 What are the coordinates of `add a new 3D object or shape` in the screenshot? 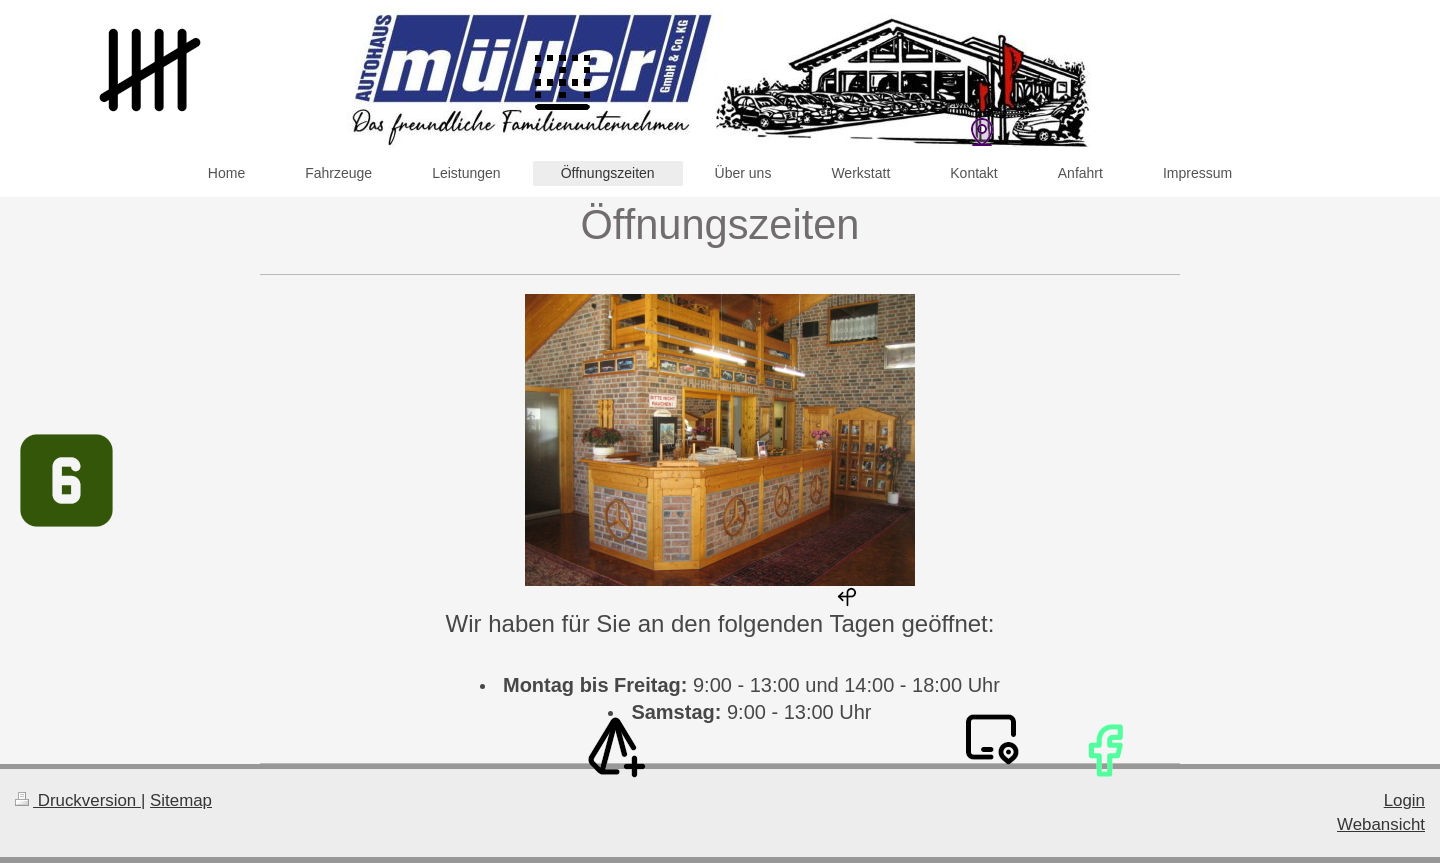 It's located at (615, 747).